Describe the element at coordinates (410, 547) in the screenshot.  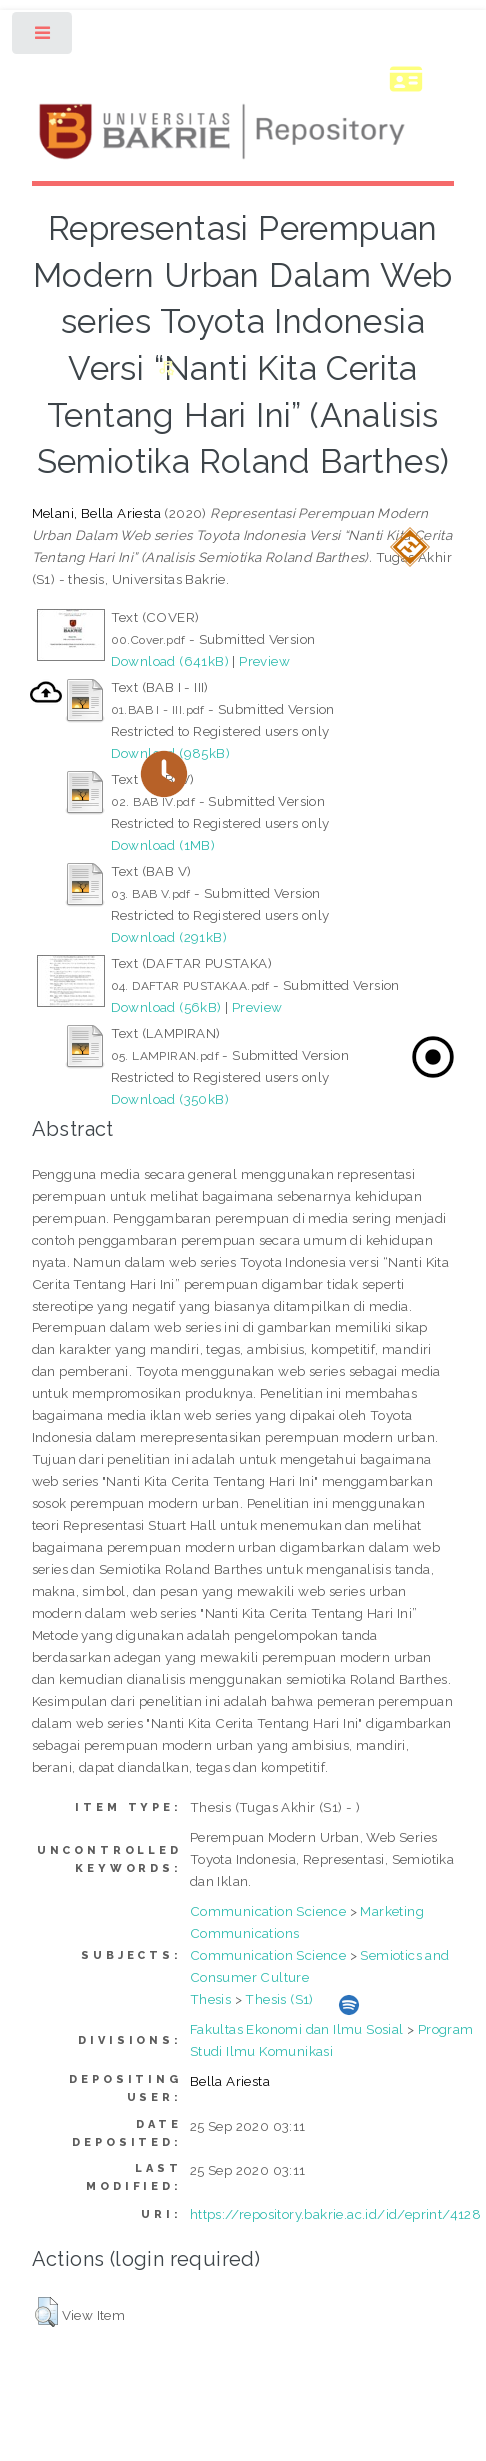
I see `fantasy flight games logo` at that location.